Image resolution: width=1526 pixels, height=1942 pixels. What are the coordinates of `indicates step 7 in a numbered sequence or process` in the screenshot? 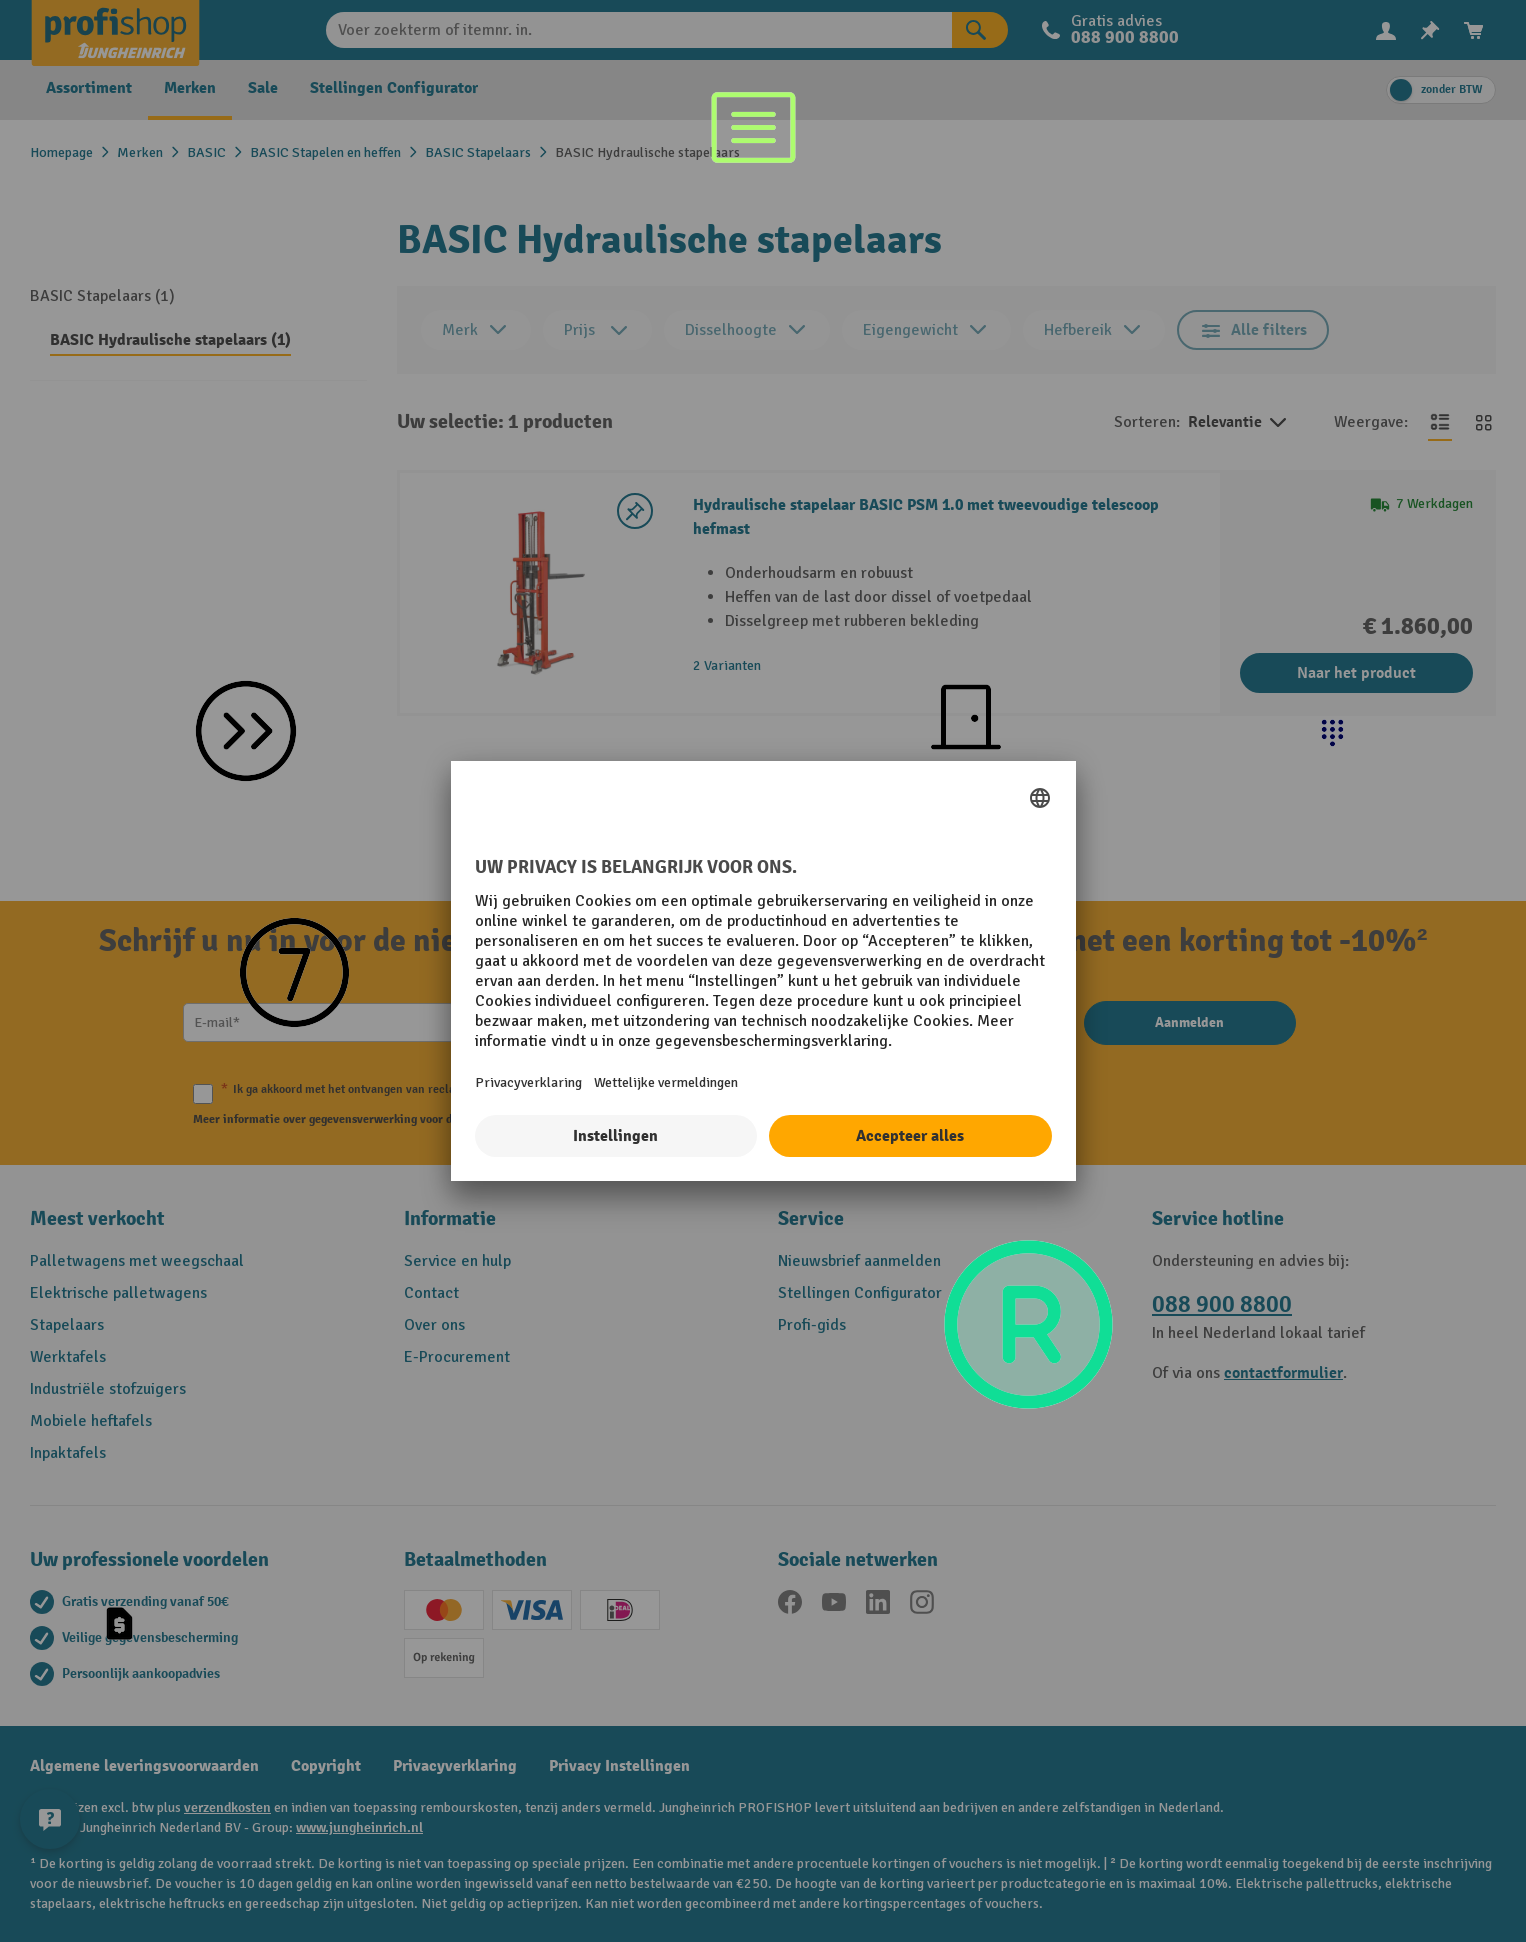 It's located at (294, 972).